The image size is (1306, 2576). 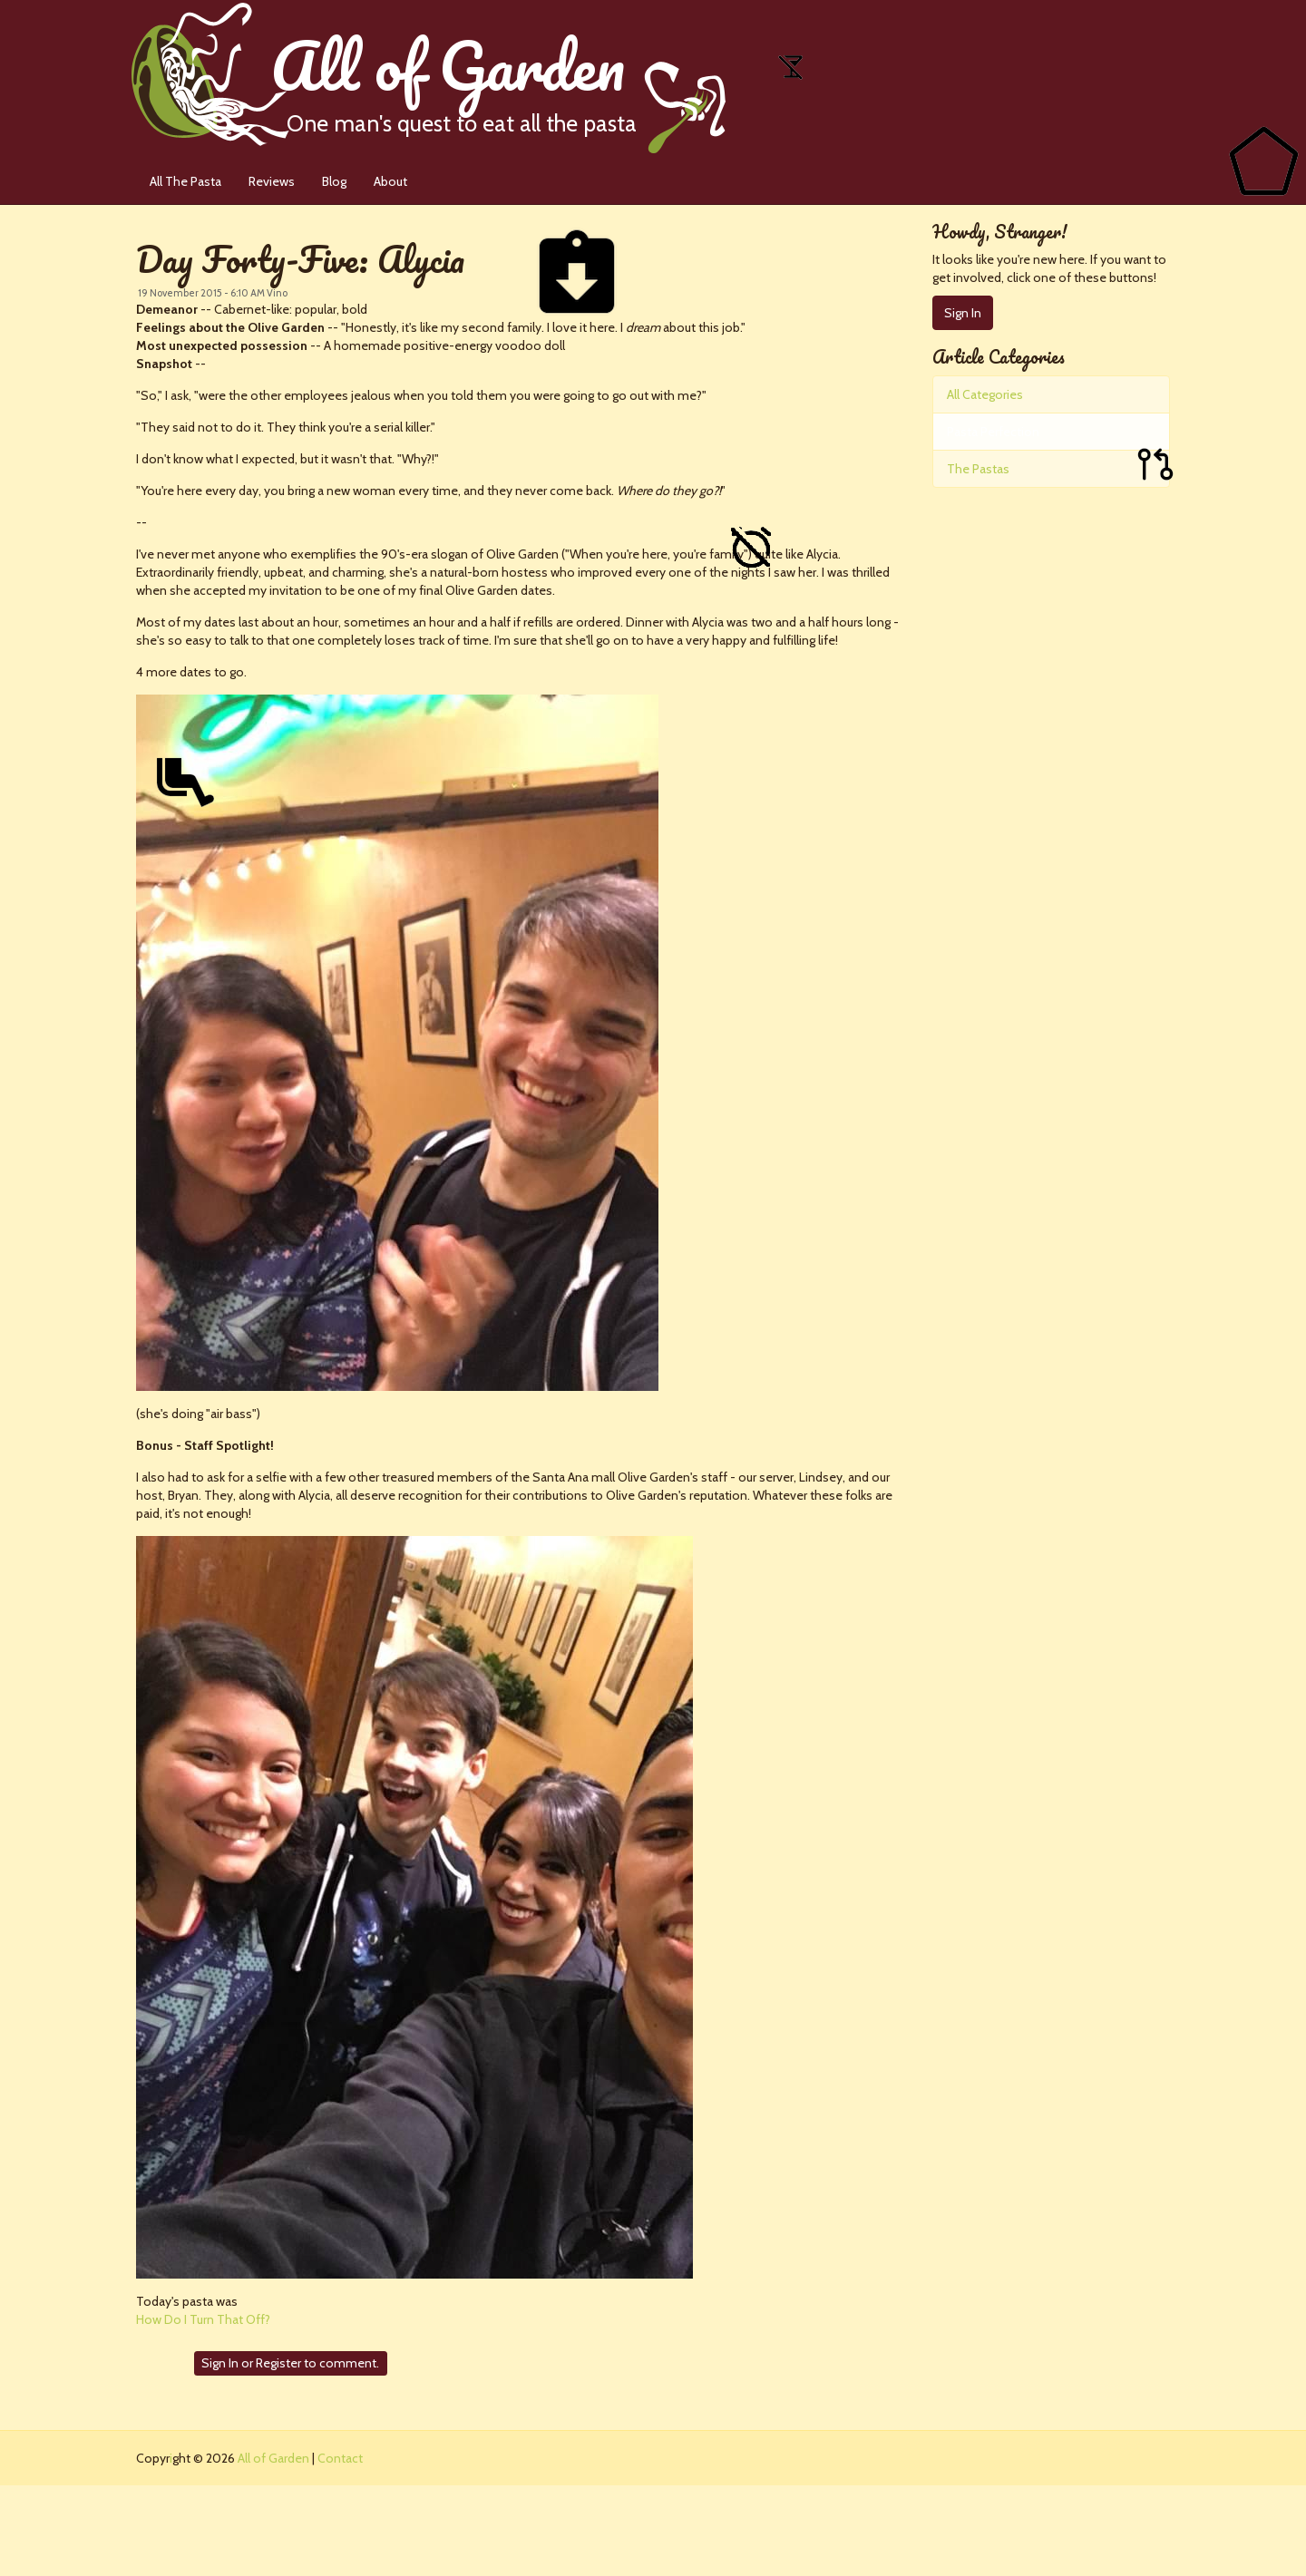 What do you see at coordinates (577, 276) in the screenshot?
I see `download or receive an assignment` at bounding box center [577, 276].